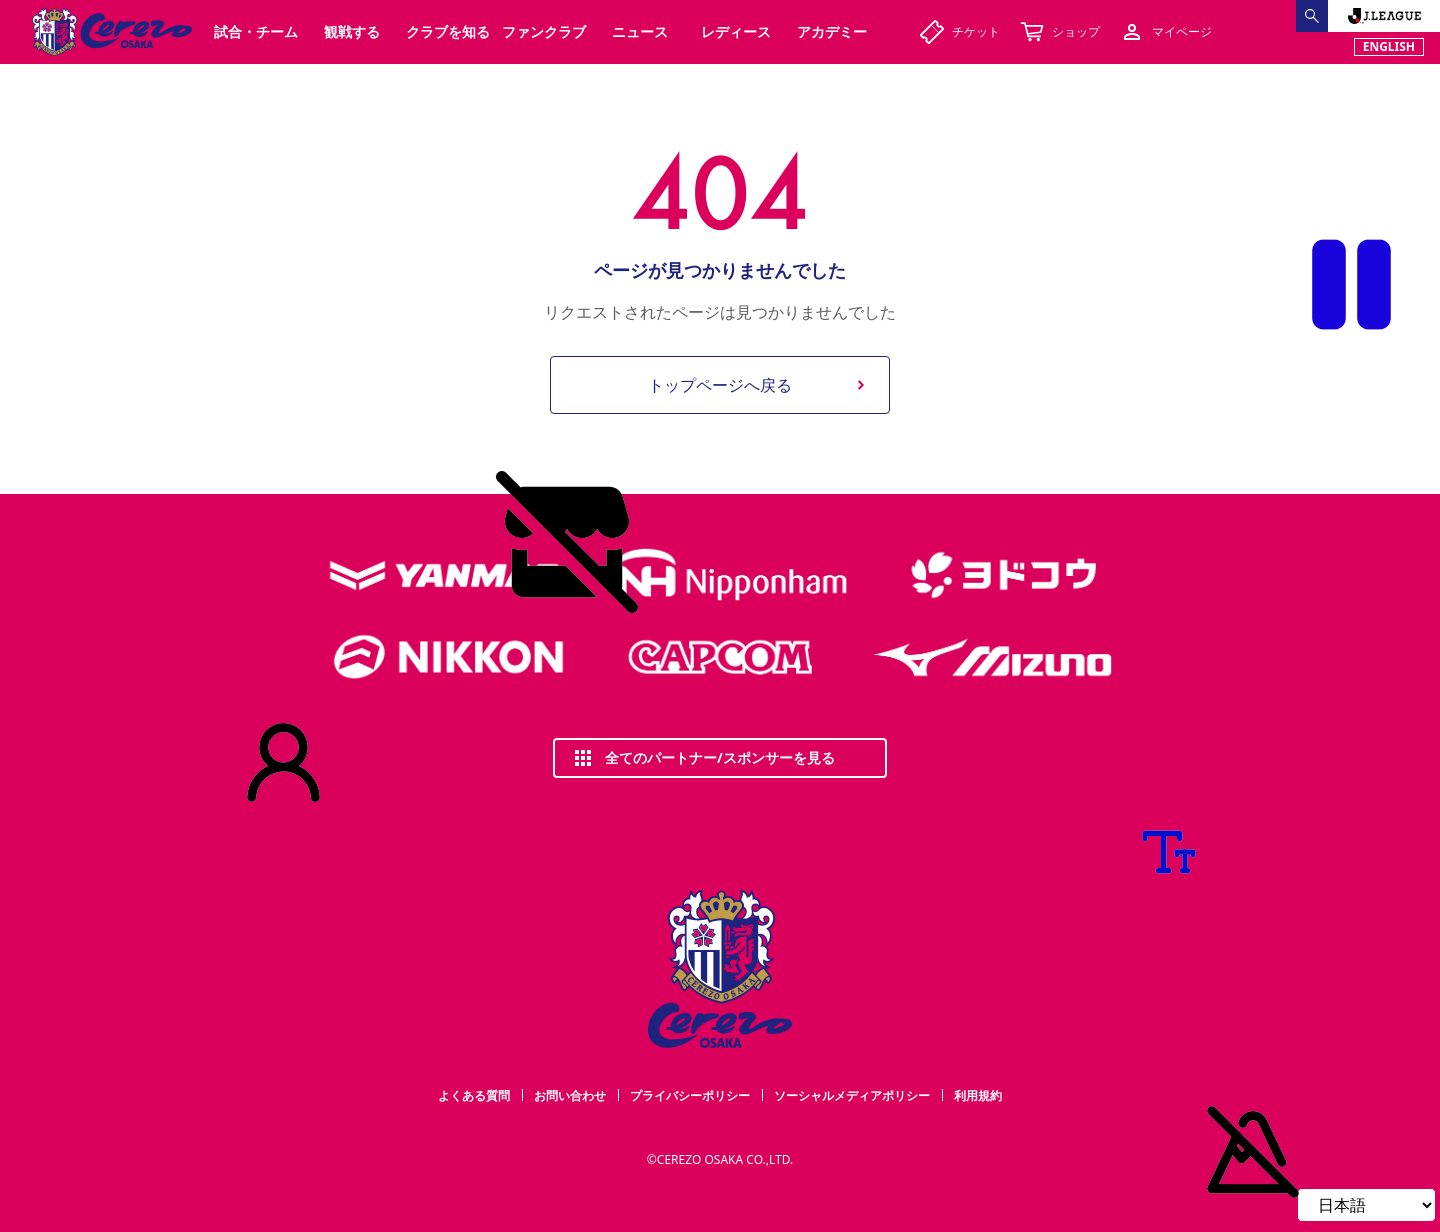  I want to click on pause media playback, so click(1351, 284).